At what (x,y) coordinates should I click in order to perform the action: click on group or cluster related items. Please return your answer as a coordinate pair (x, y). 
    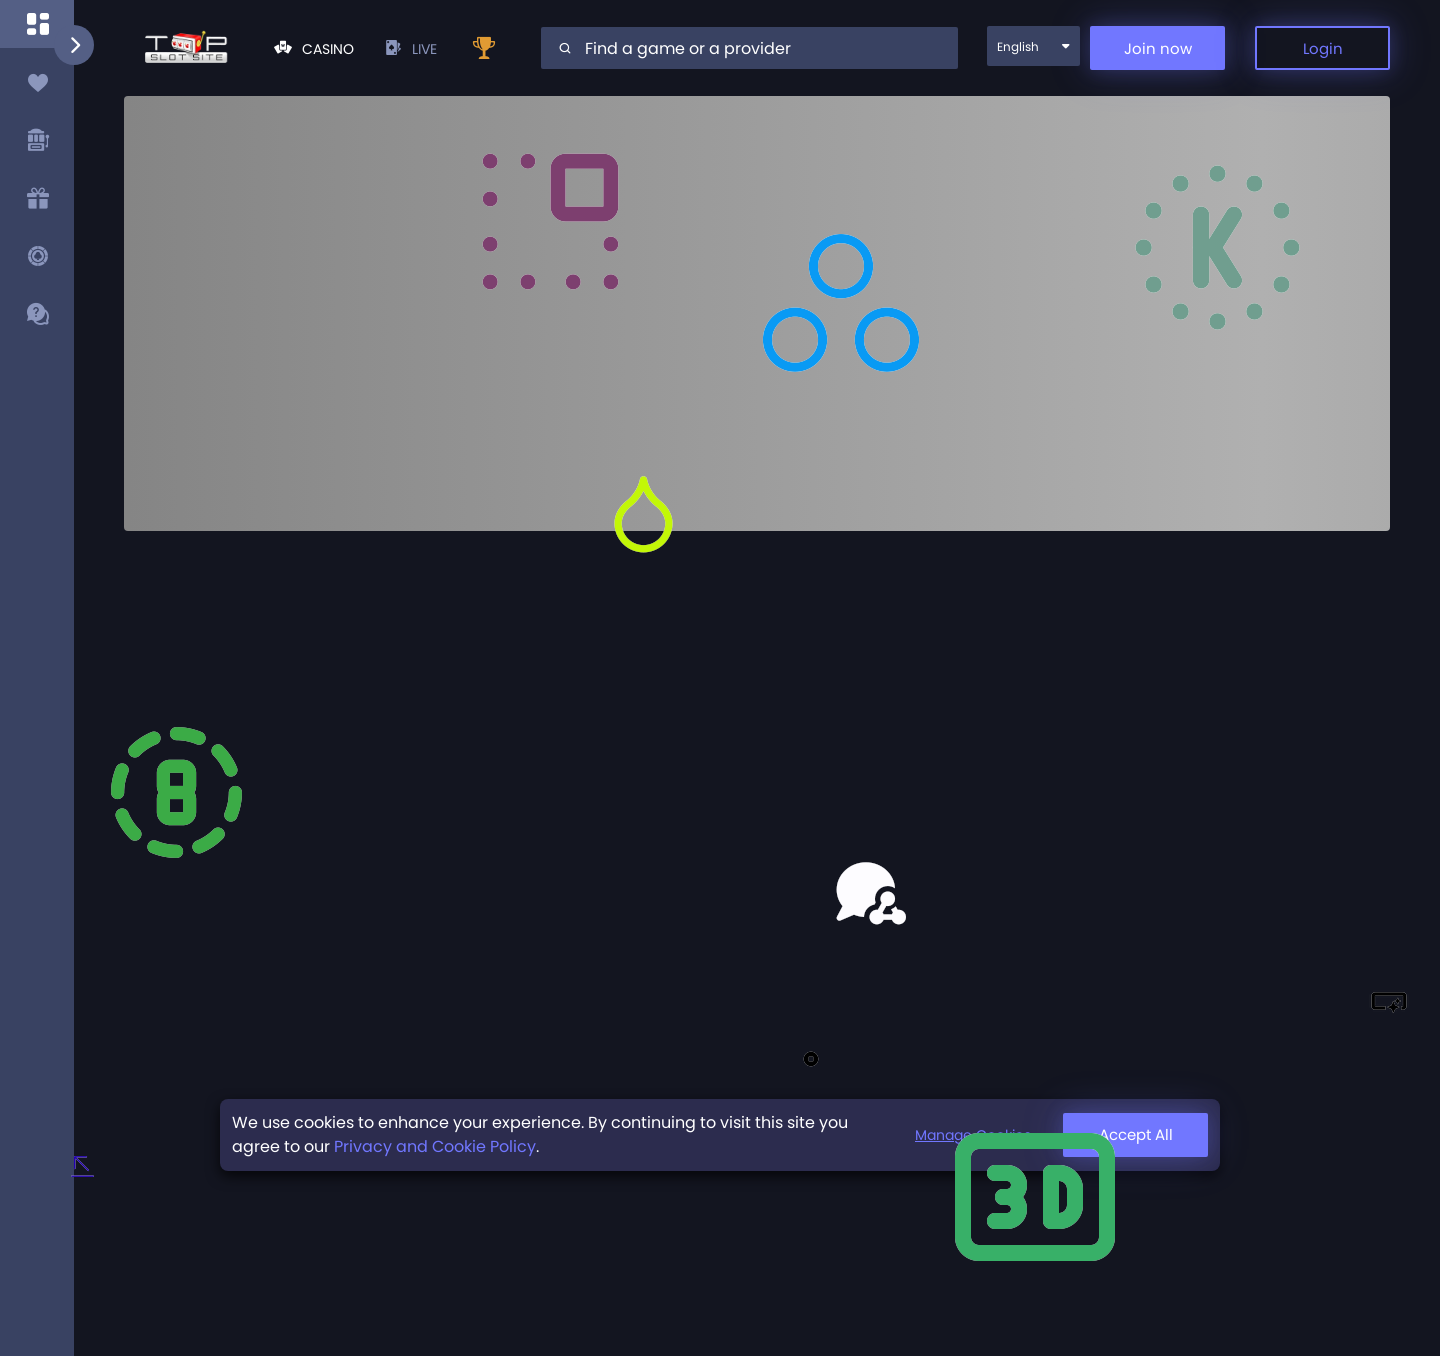
    Looking at the image, I should click on (841, 306).